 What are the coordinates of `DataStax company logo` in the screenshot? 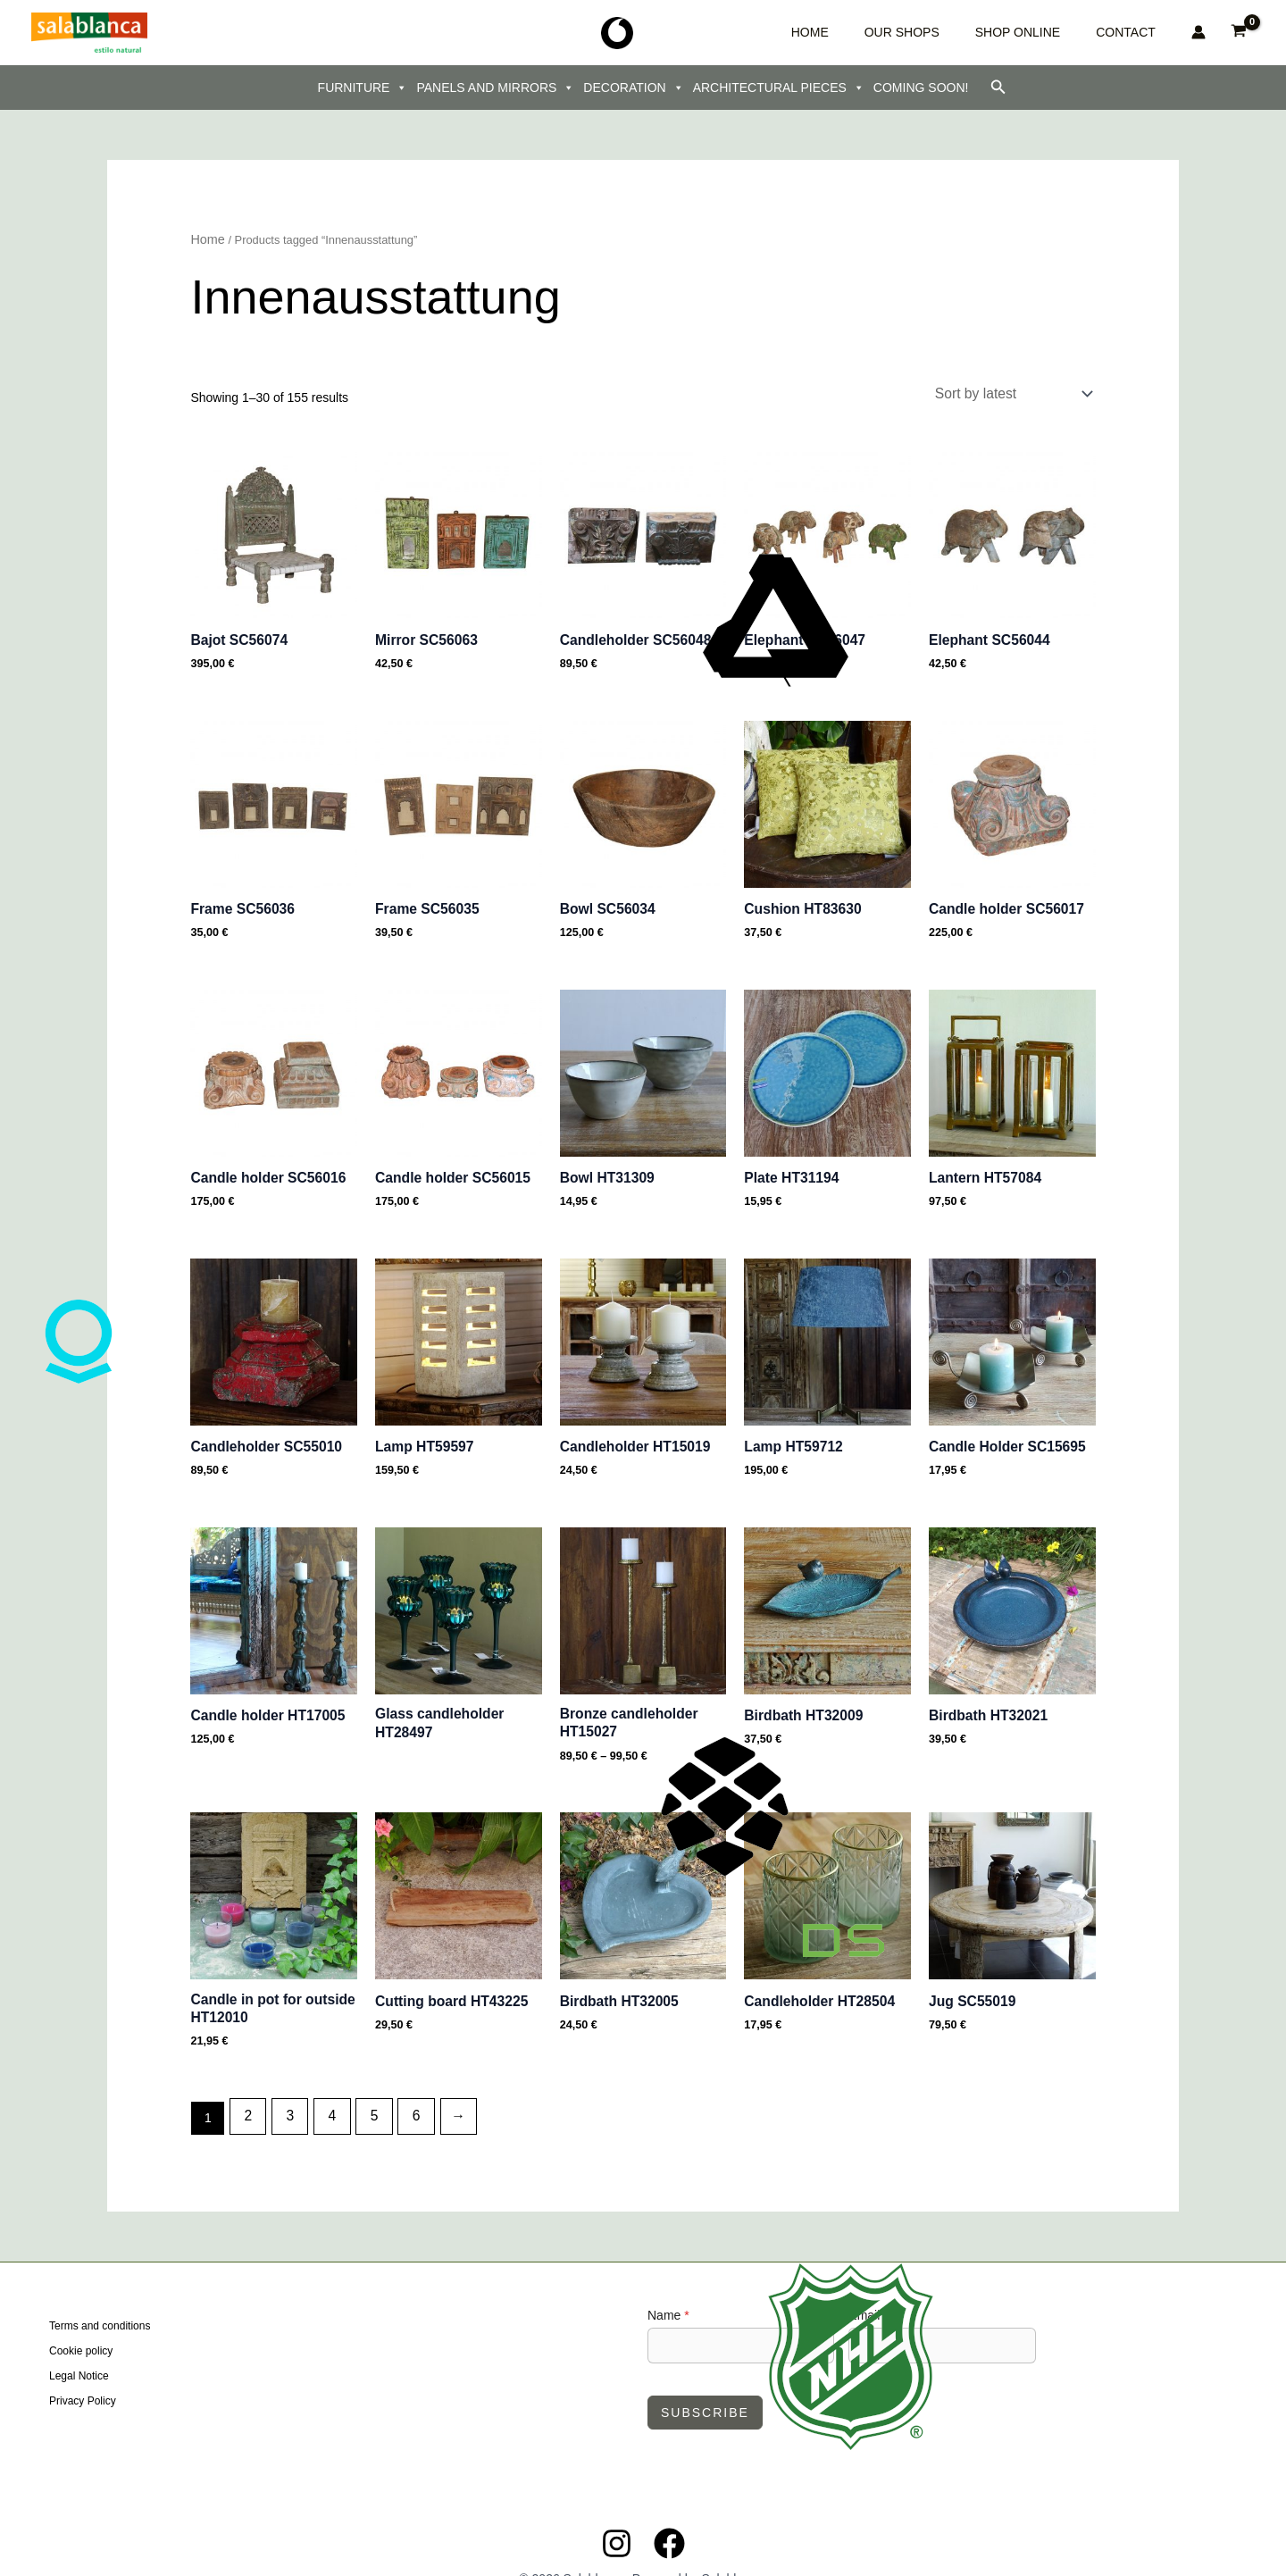 It's located at (843, 1940).